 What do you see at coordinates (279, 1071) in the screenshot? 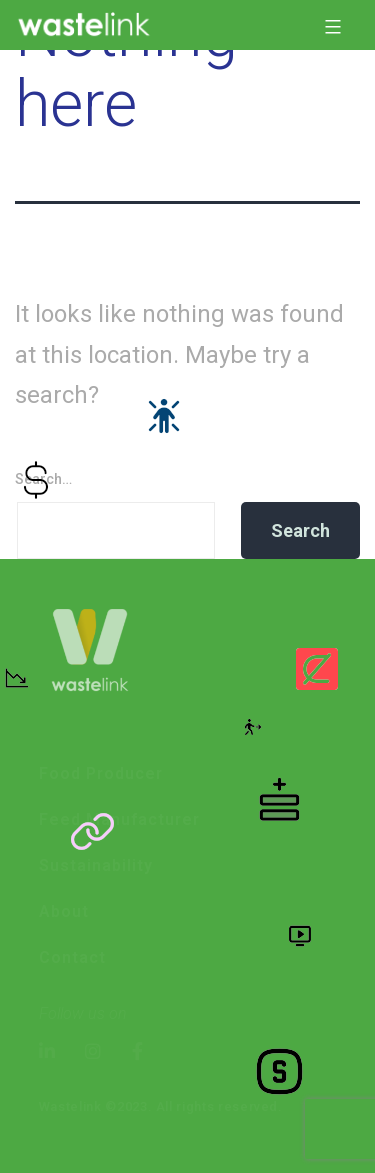
I see `indicates a shortcut or saved item` at bounding box center [279, 1071].